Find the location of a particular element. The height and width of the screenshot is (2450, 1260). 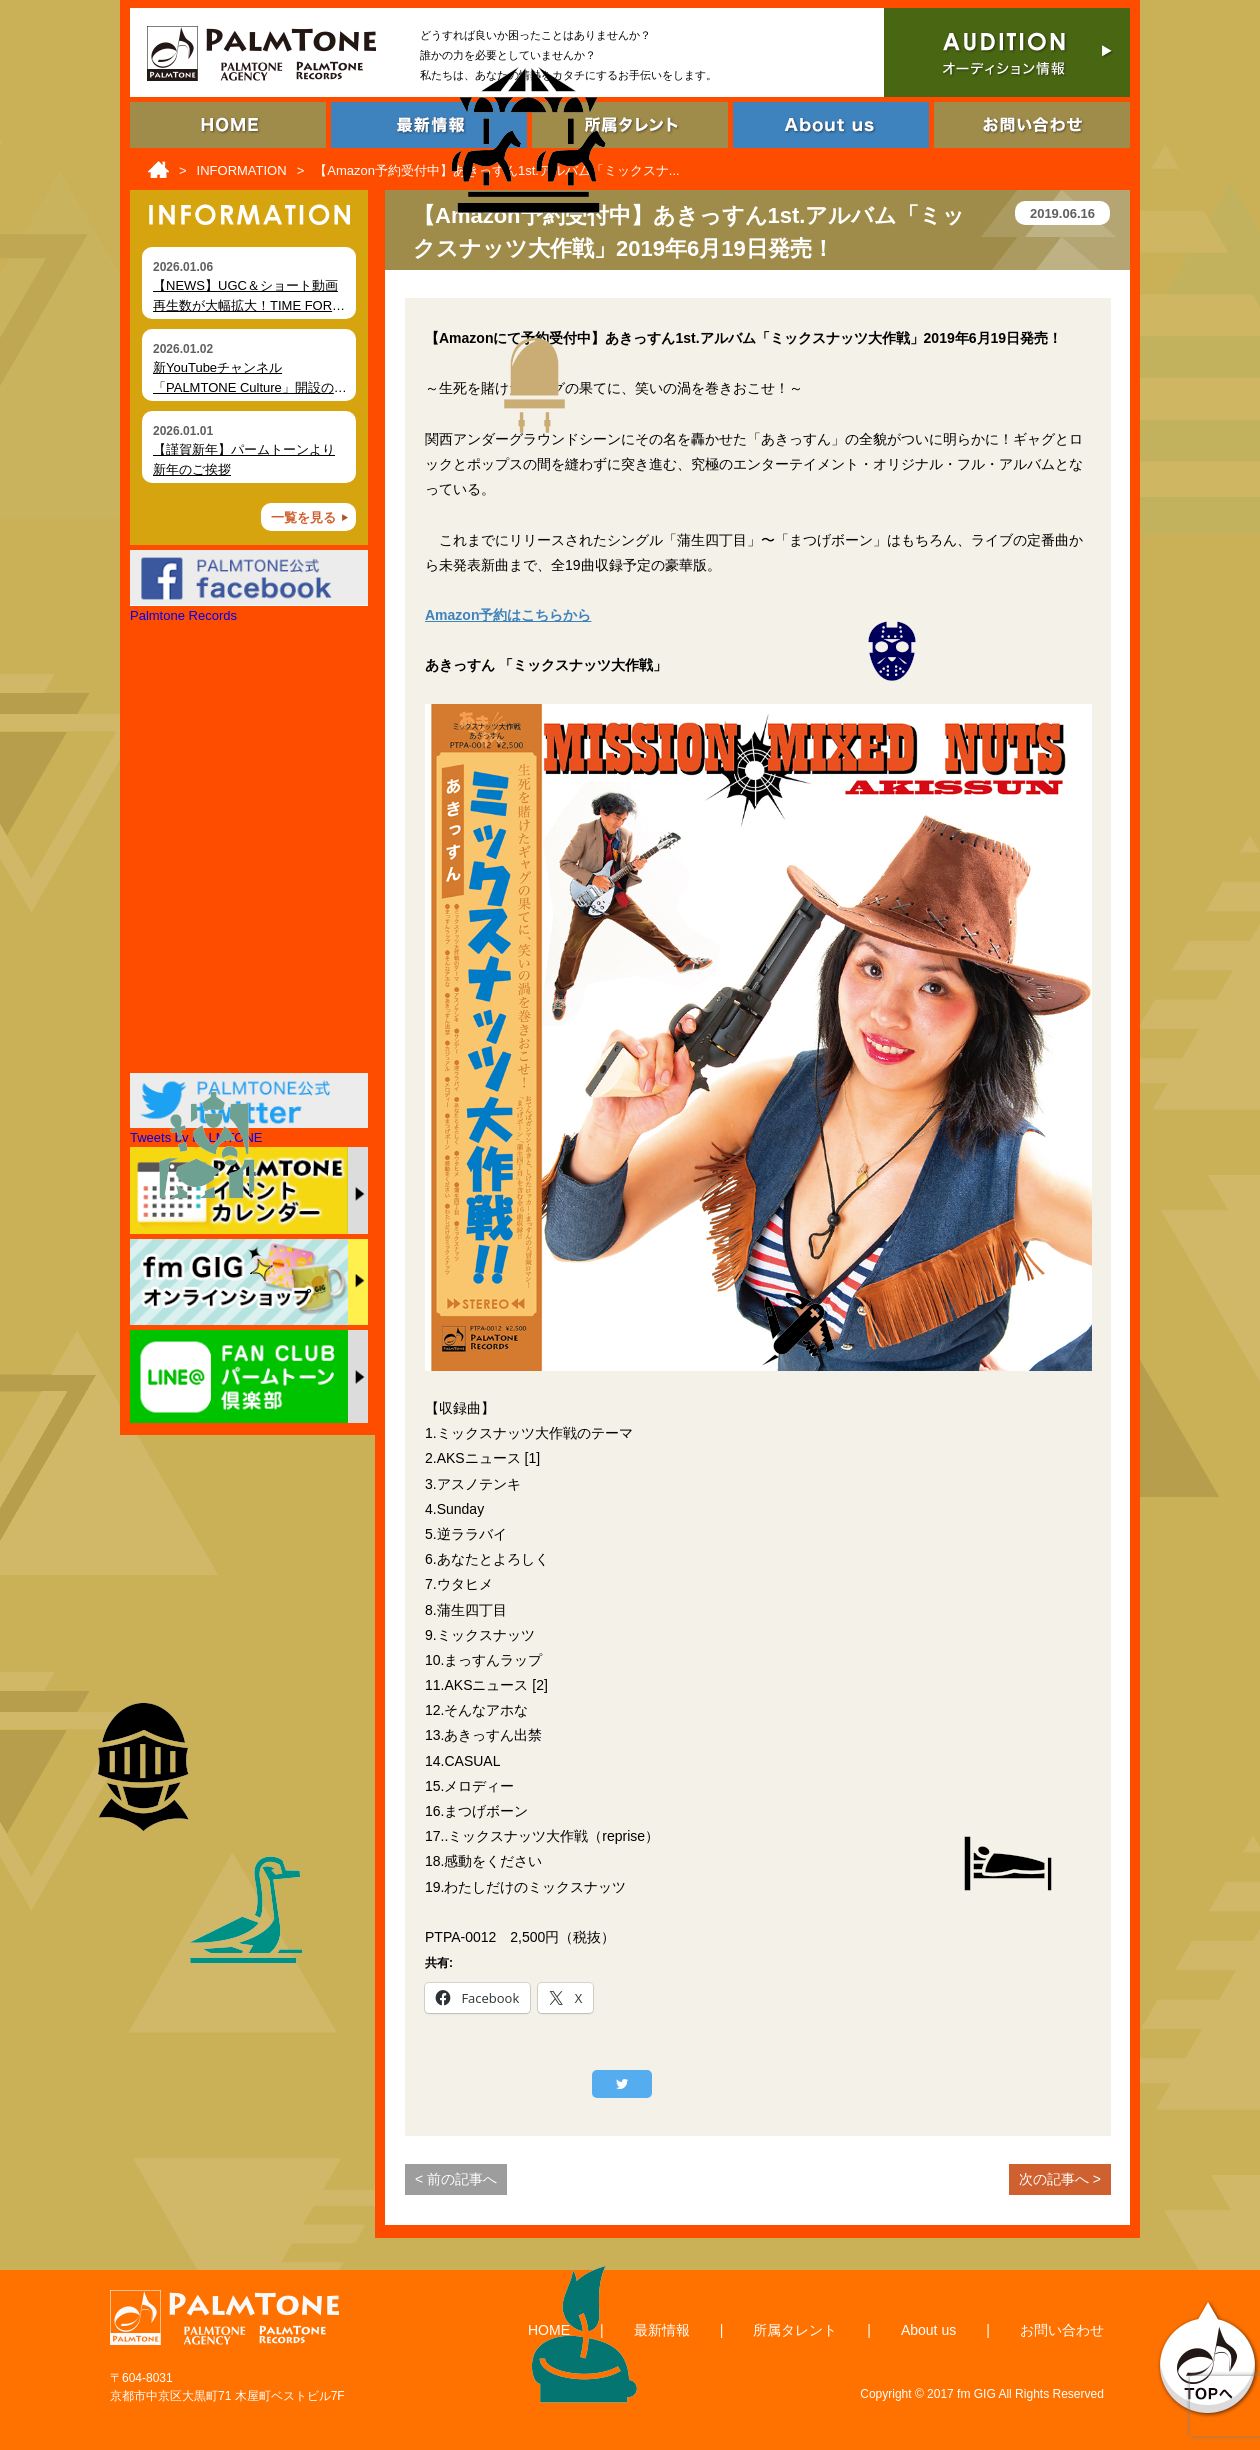

indicates sleep mode or rest status is located at coordinates (1008, 1853).